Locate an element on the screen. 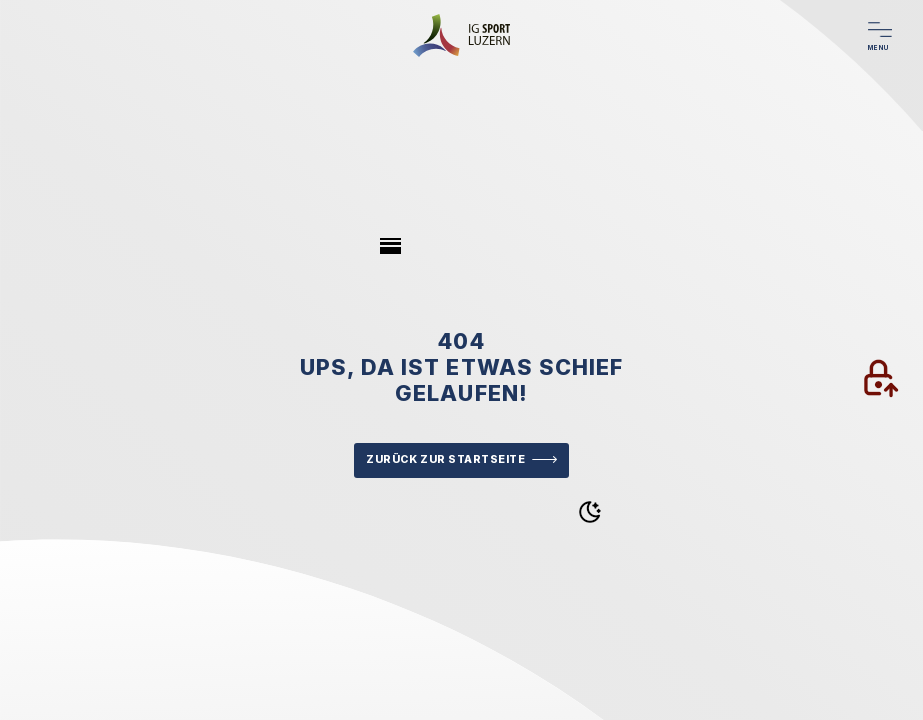 Image resolution: width=923 pixels, height=720 pixels. split view horizontally is located at coordinates (391, 246).